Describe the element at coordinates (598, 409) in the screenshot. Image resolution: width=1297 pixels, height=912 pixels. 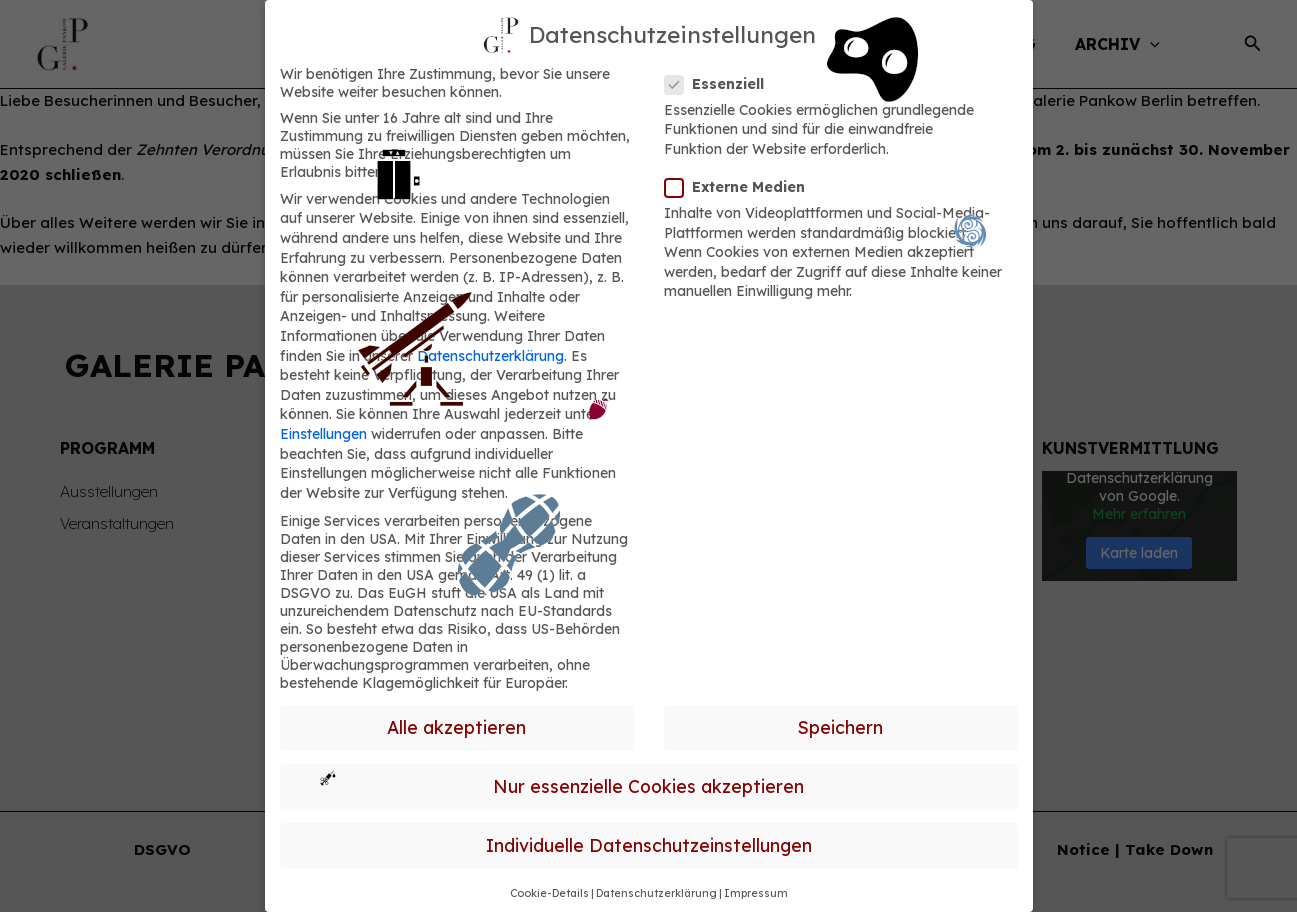
I see `nature or forest-themed game category` at that location.